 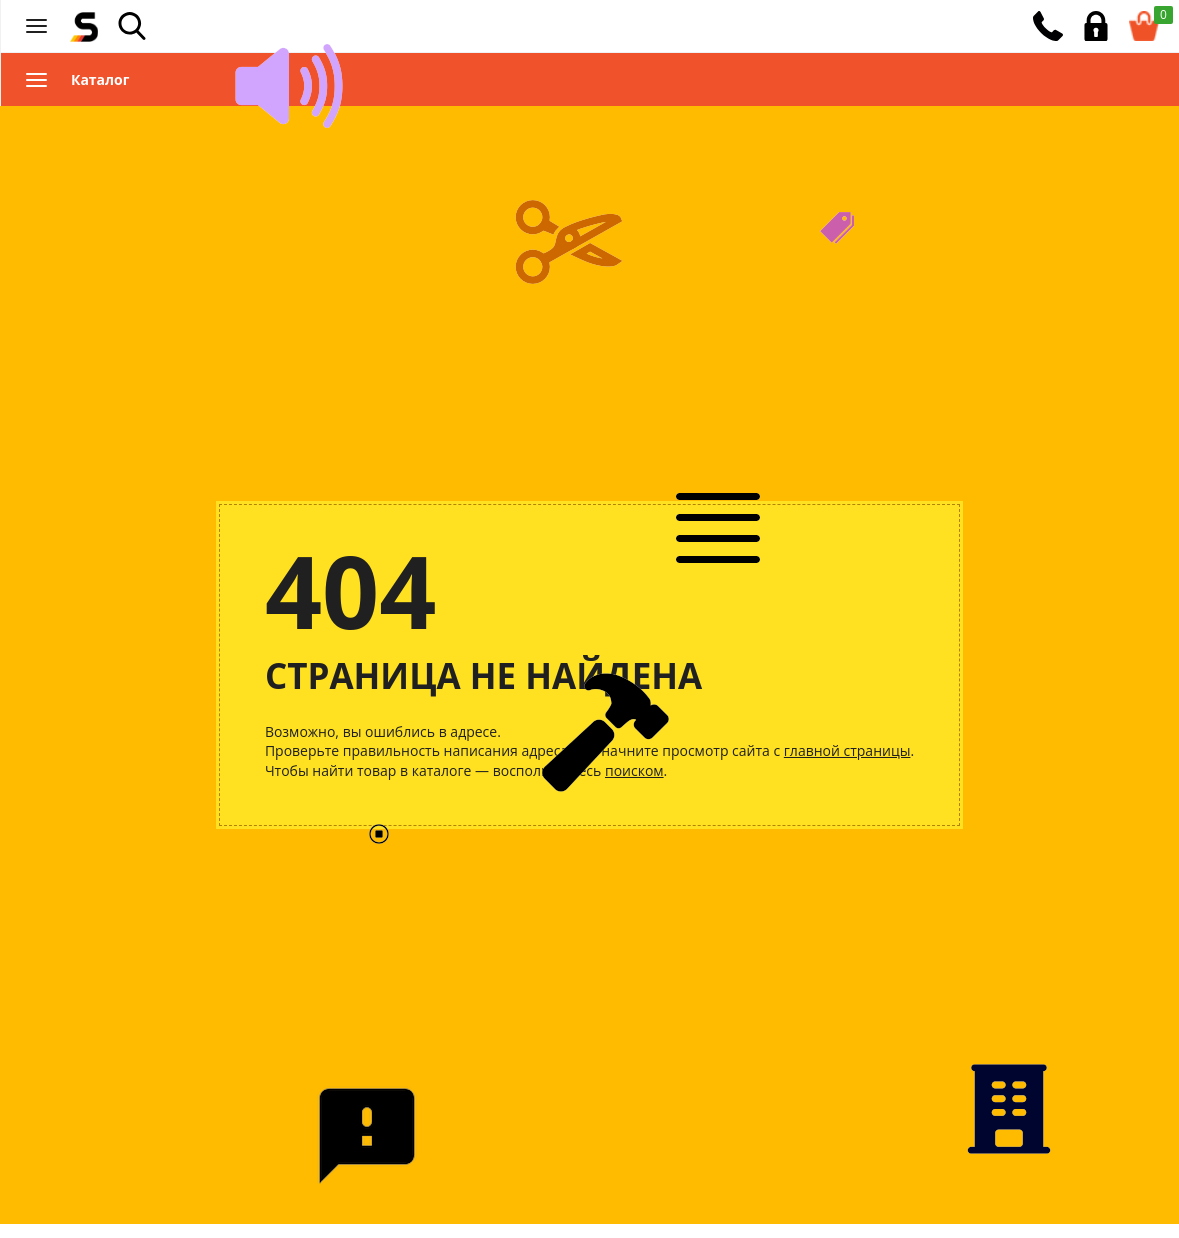 I want to click on stop media playback, so click(x=379, y=834).